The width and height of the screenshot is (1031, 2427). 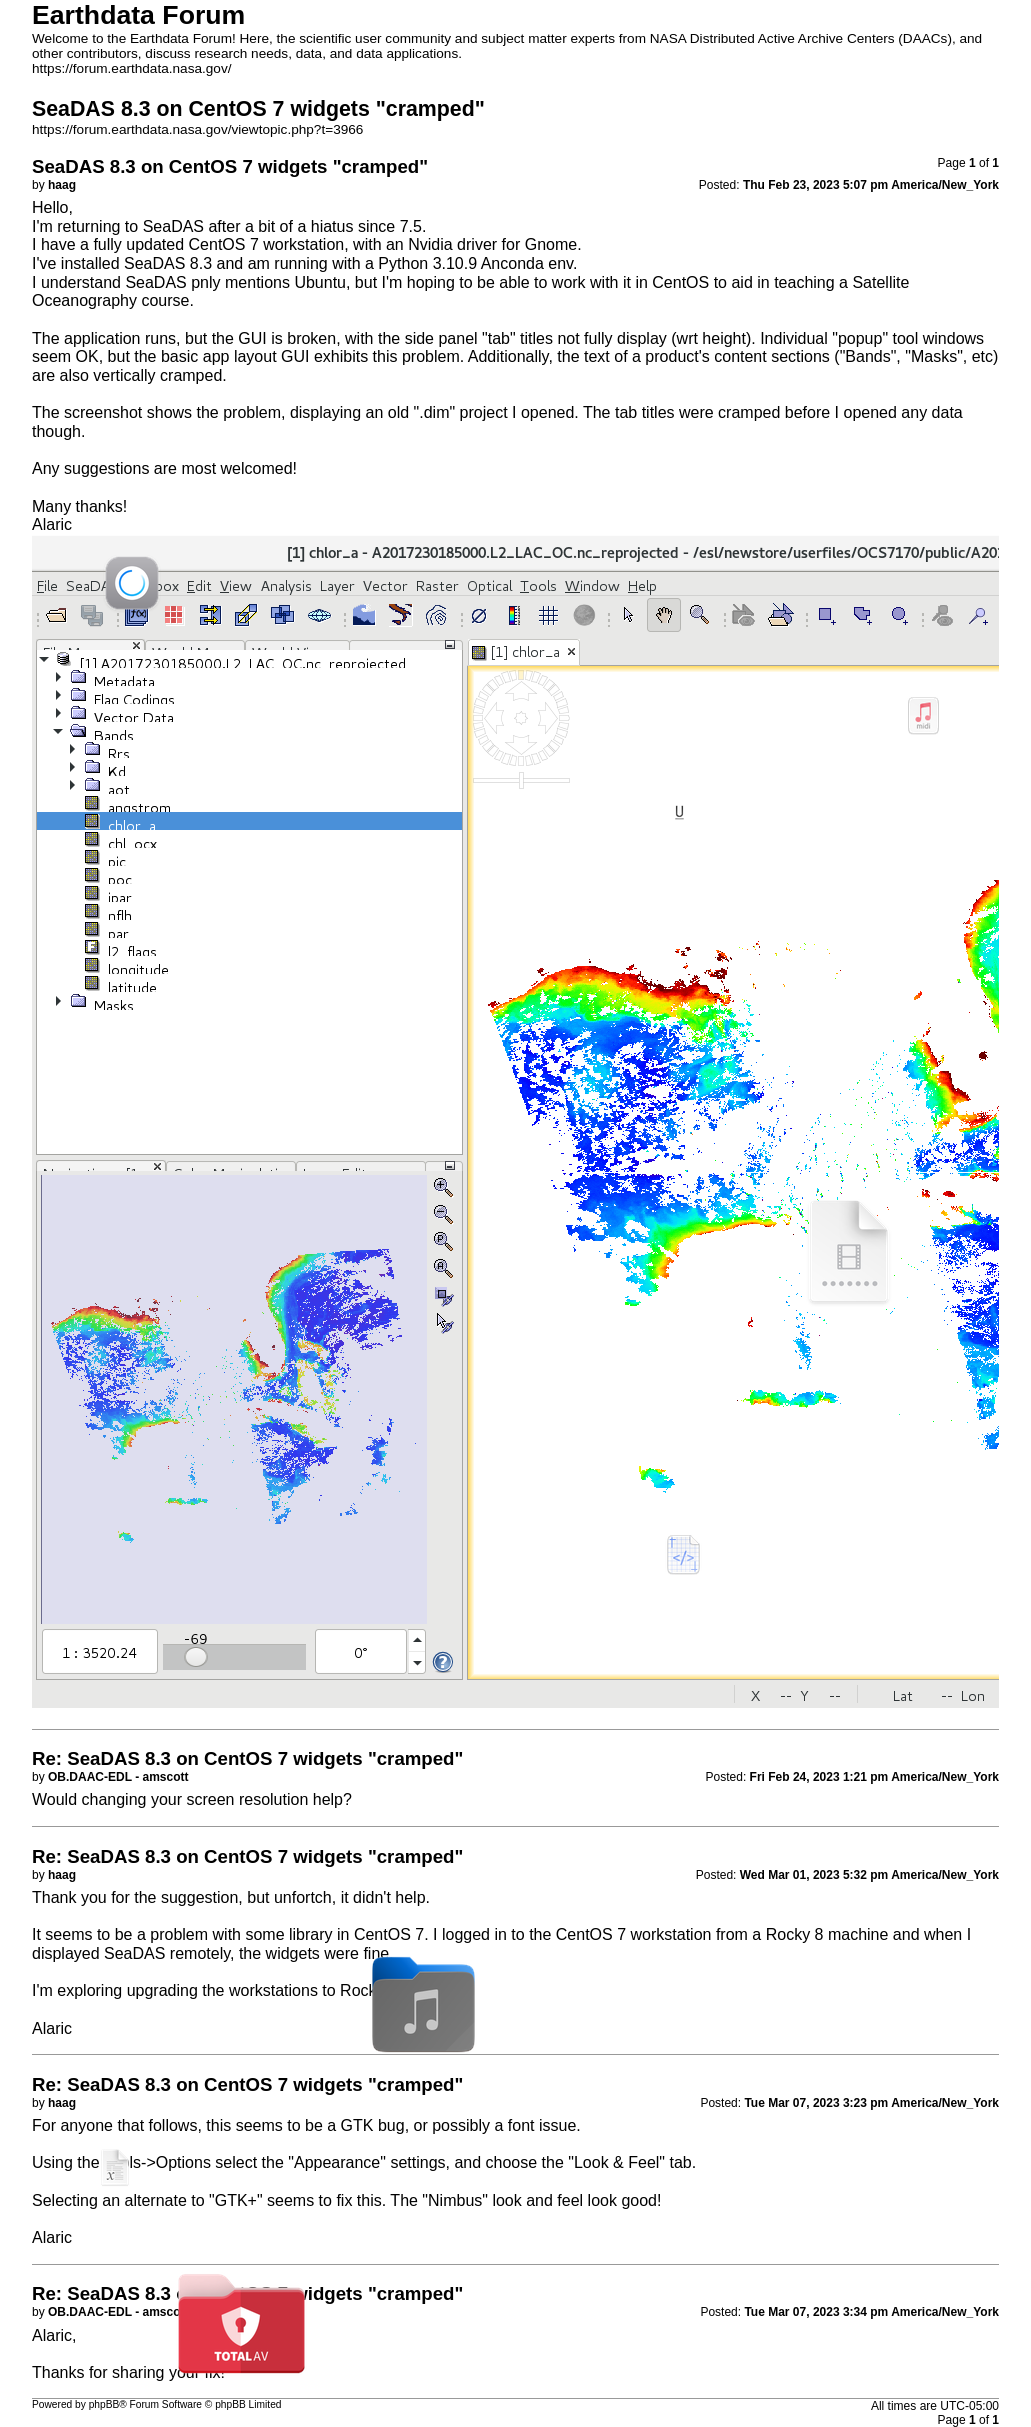 I want to click on xournal++ document file, so click(x=115, y=2168).